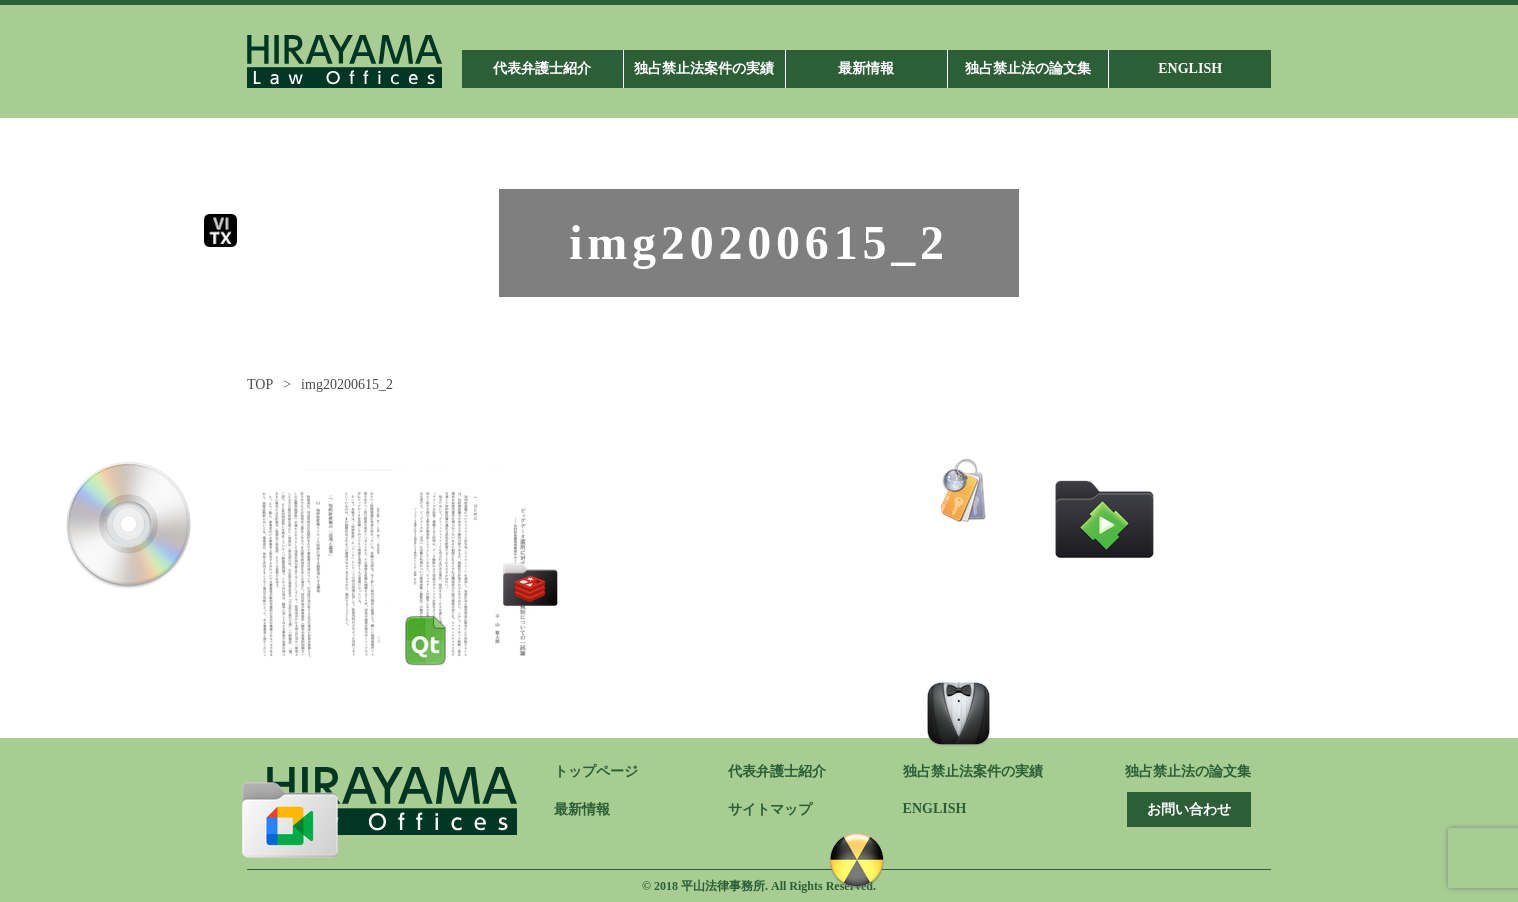  Describe the element at coordinates (128, 526) in the screenshot. I see `access audio CD contents` at that location.